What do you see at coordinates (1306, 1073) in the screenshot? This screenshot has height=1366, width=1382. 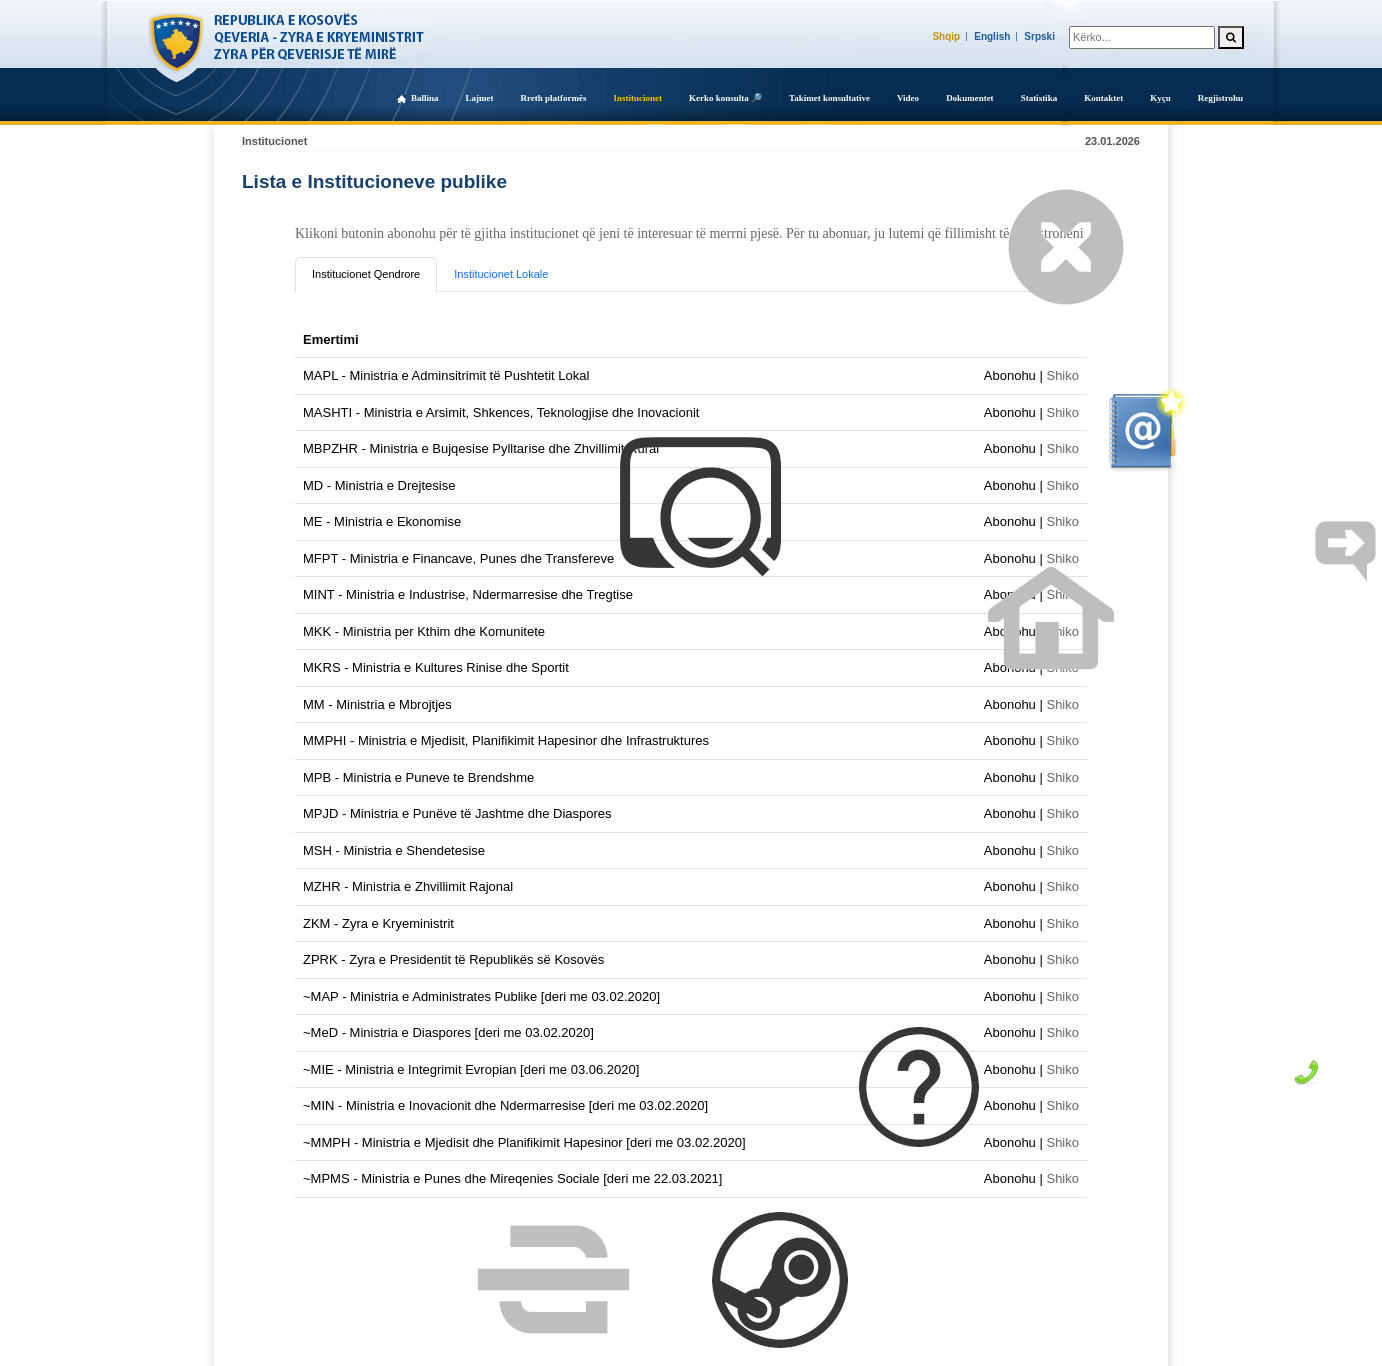 I see `start a phone call` at bounding box center [1306, 1073].